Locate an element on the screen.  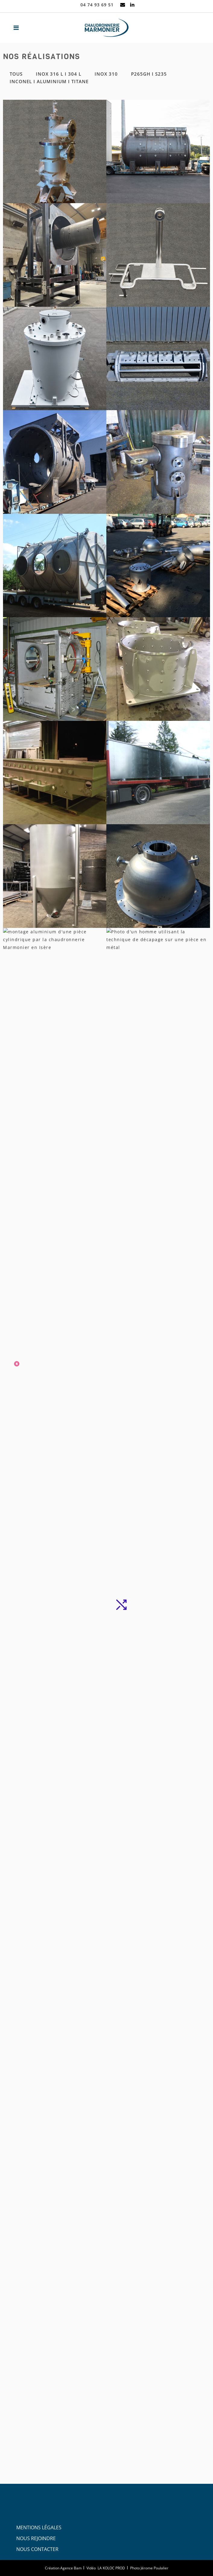
swap or exchange items is located at coordinates (121, 1605).